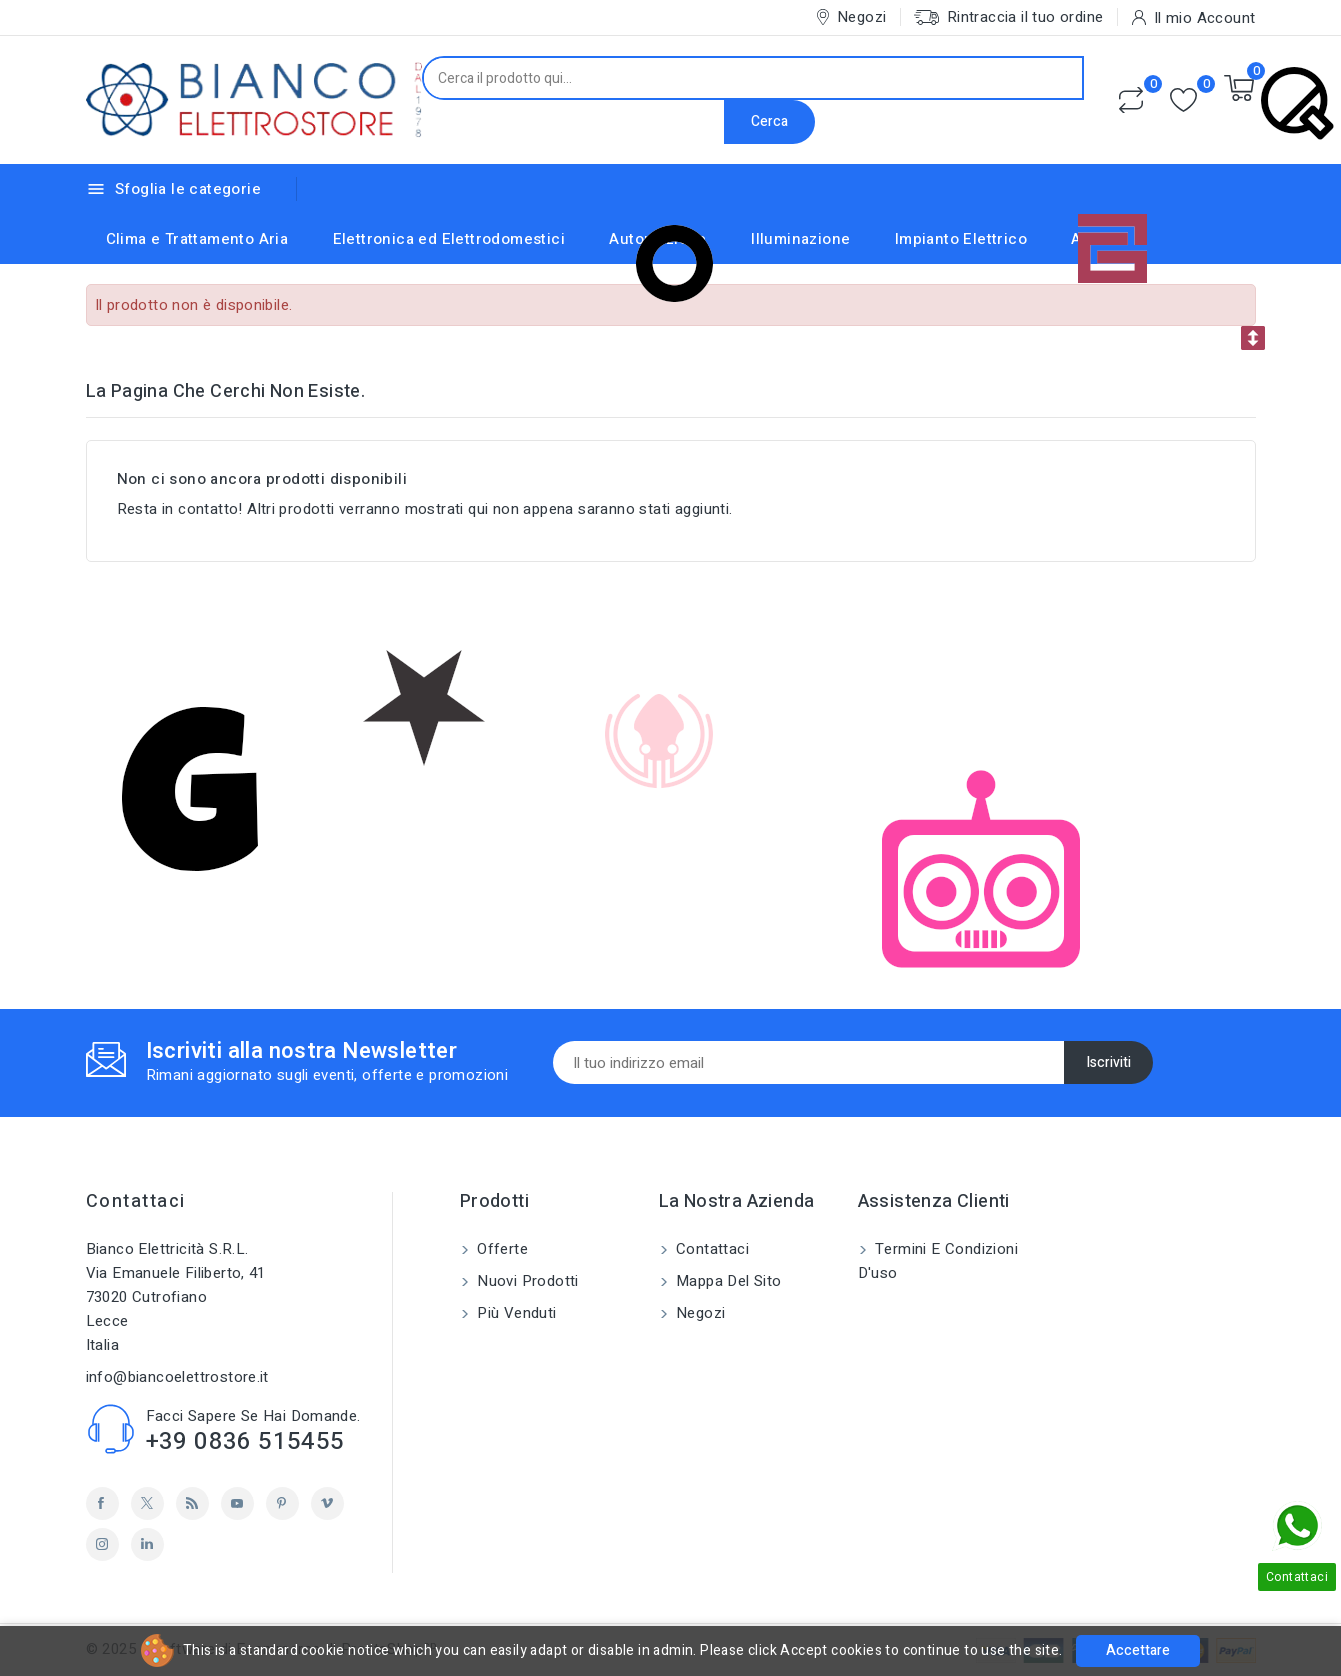 The image size is (1341, 1676). Describe the element at coordinates (424, 708) in the screenshot. I see `open the Nebula streaming app` at that location.